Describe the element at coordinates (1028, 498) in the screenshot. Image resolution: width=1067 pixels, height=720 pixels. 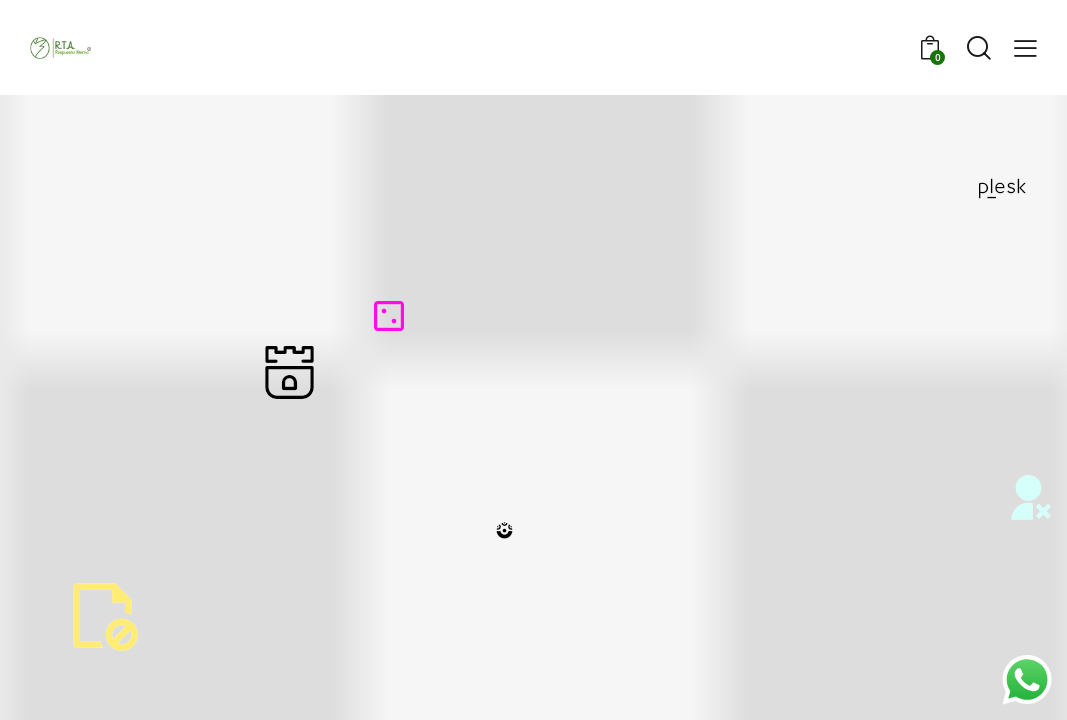
I see `unfollow a user` at that location.